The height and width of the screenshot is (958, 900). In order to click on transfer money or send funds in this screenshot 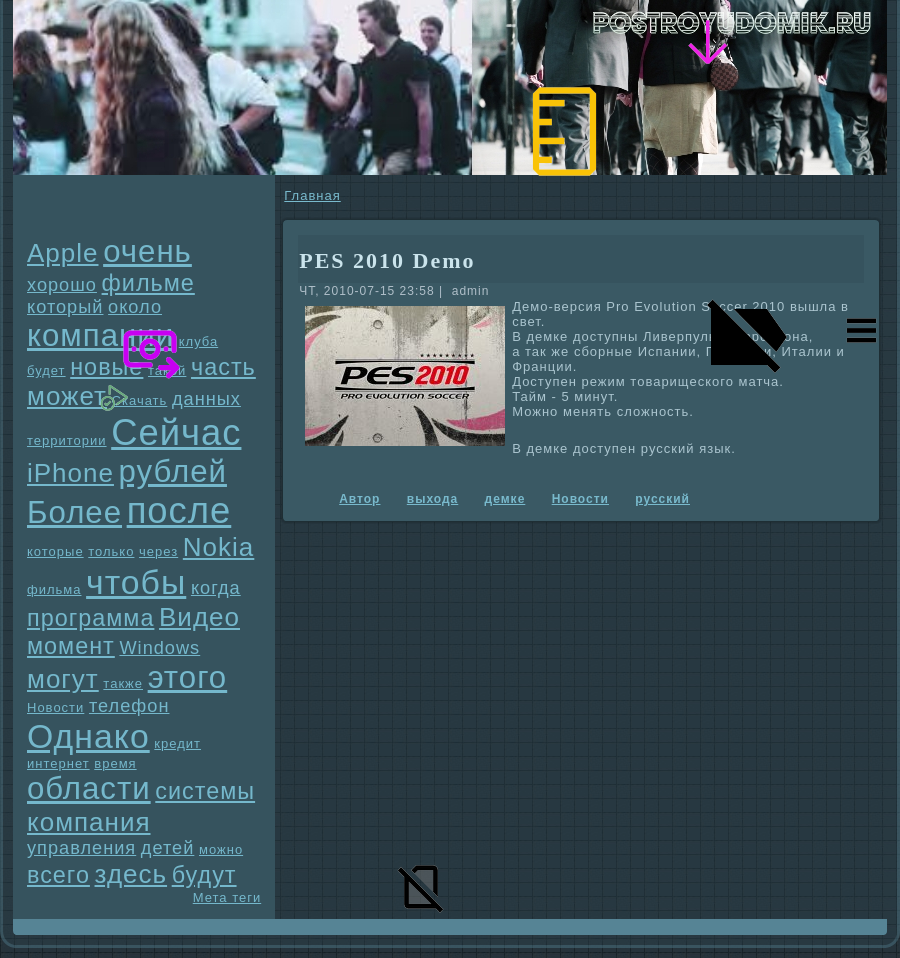, I will do `click(150, 349)`.